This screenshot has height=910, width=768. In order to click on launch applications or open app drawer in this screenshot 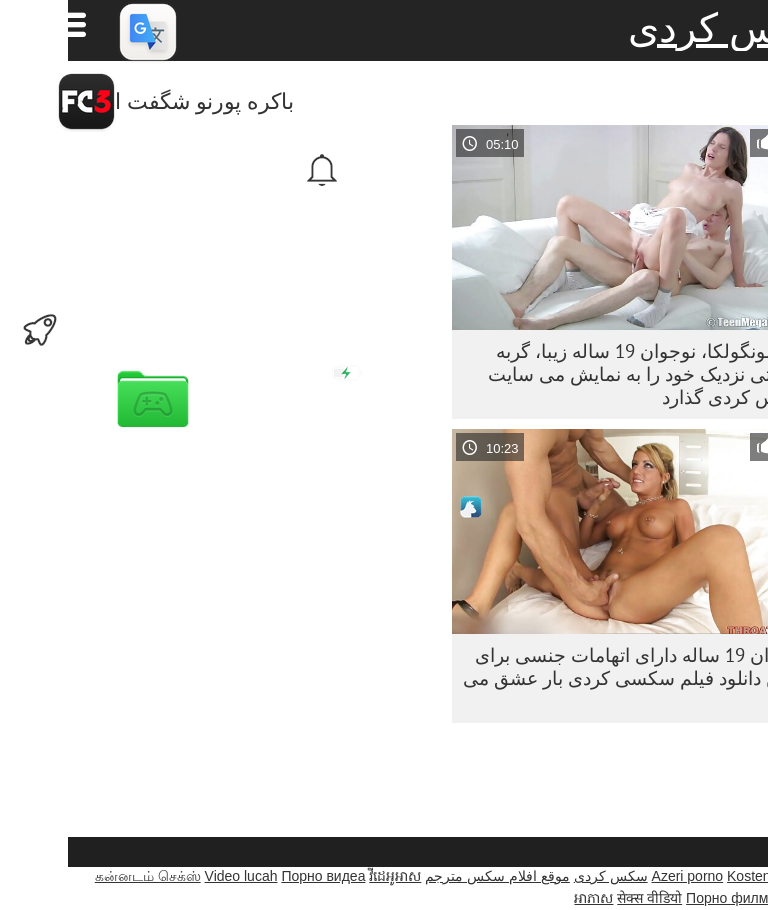, I will do `click(40, 330)`.